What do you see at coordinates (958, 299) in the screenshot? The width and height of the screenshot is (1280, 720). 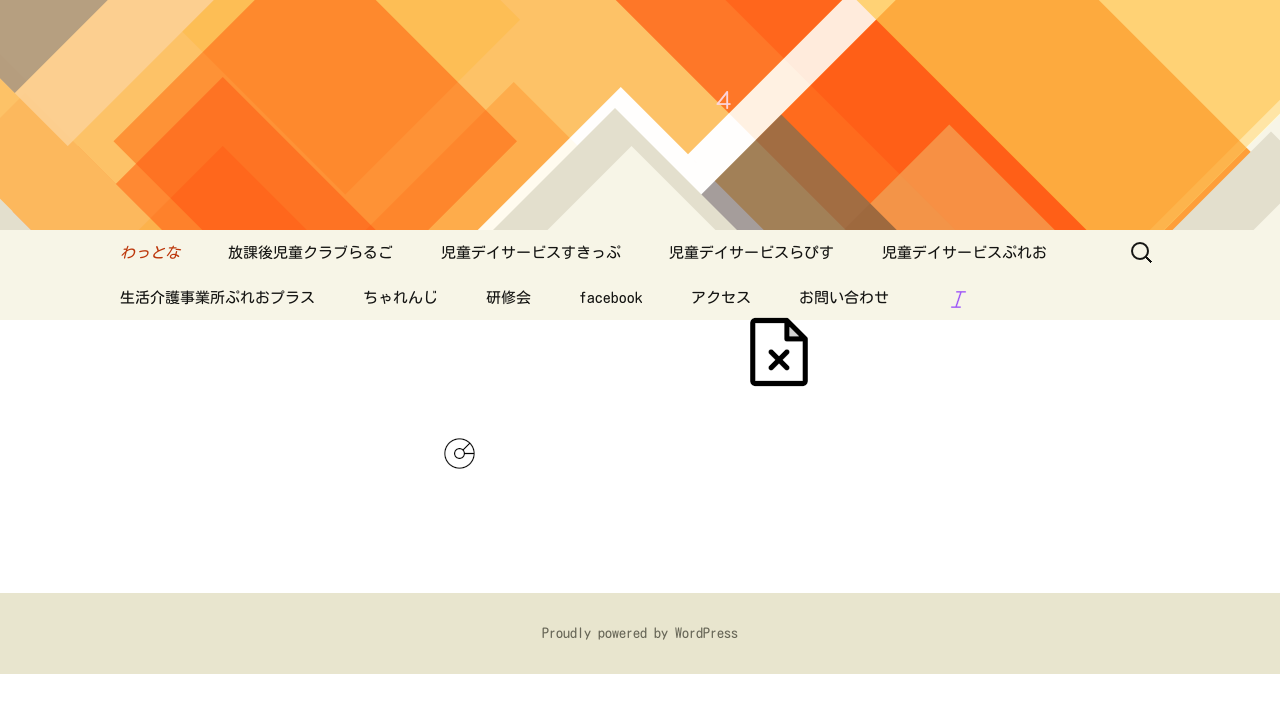 I see `apply italic formatting to selected text` at bounding box center [958, 299].